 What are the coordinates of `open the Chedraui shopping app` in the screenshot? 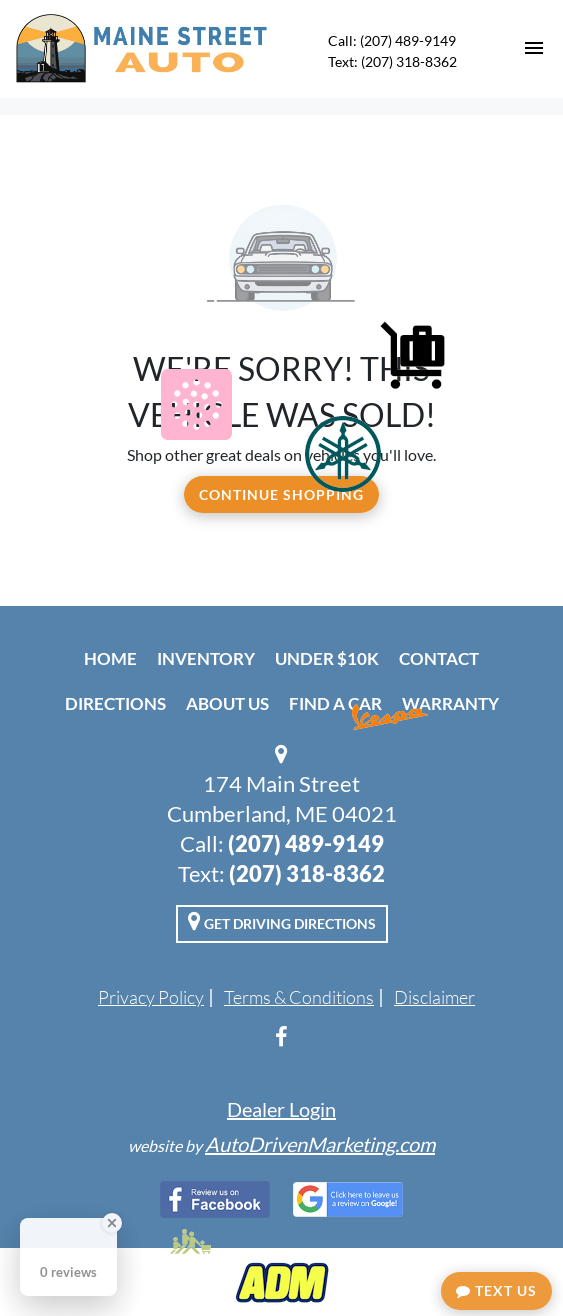 It's located at (190, 1241).